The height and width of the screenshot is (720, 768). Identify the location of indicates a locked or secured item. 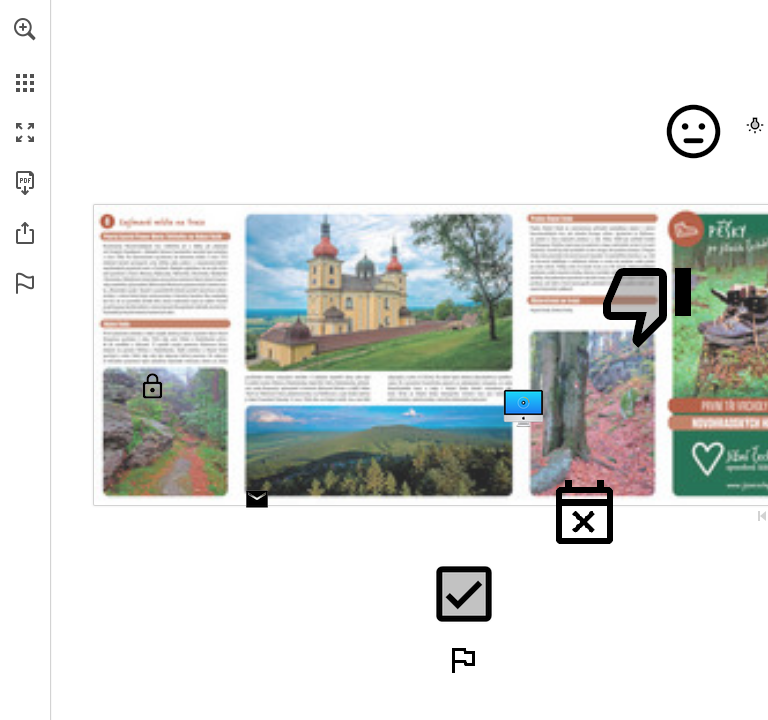
(152, 386).